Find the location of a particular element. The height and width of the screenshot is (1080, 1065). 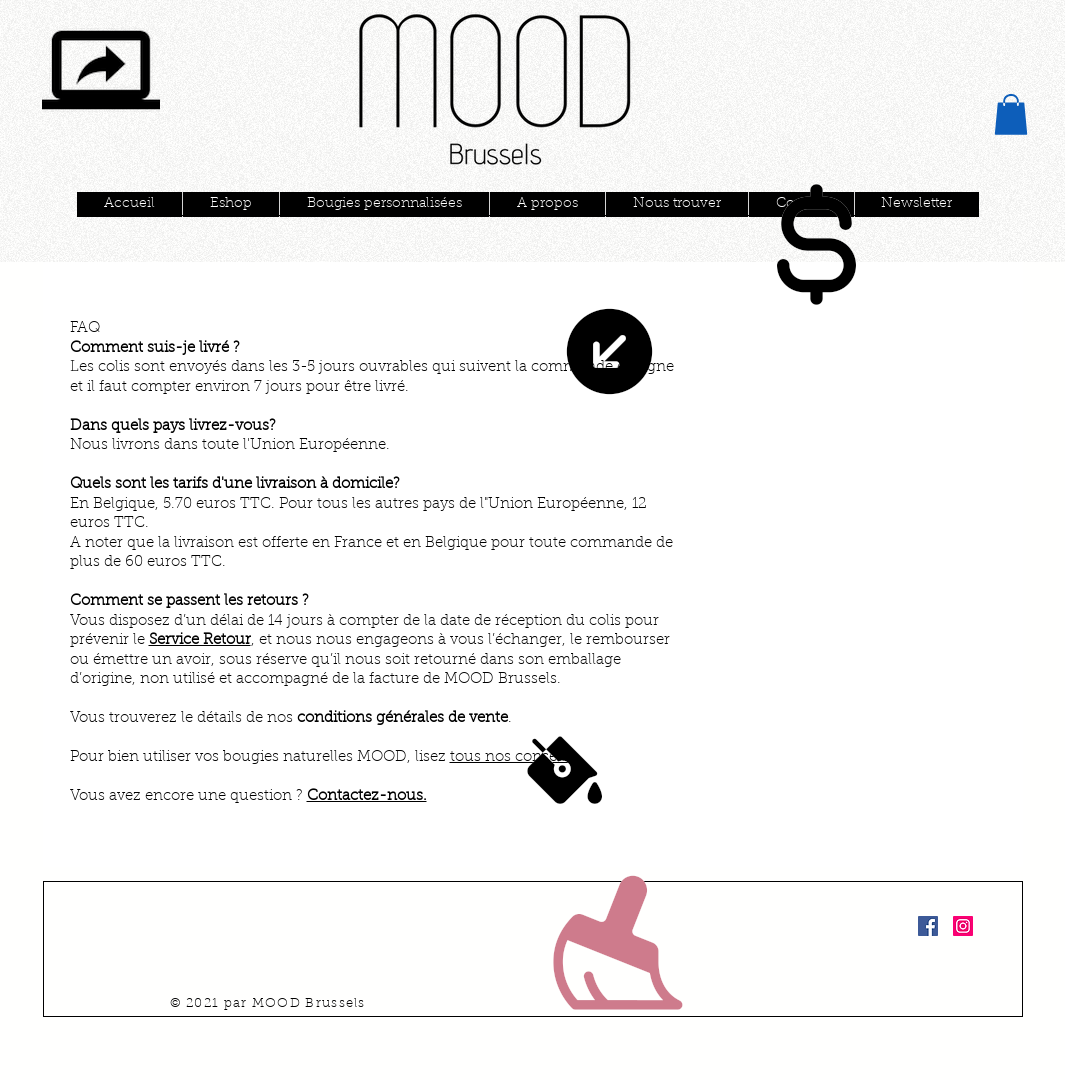

view account balance or financial information is located at coordinates (816, 244).